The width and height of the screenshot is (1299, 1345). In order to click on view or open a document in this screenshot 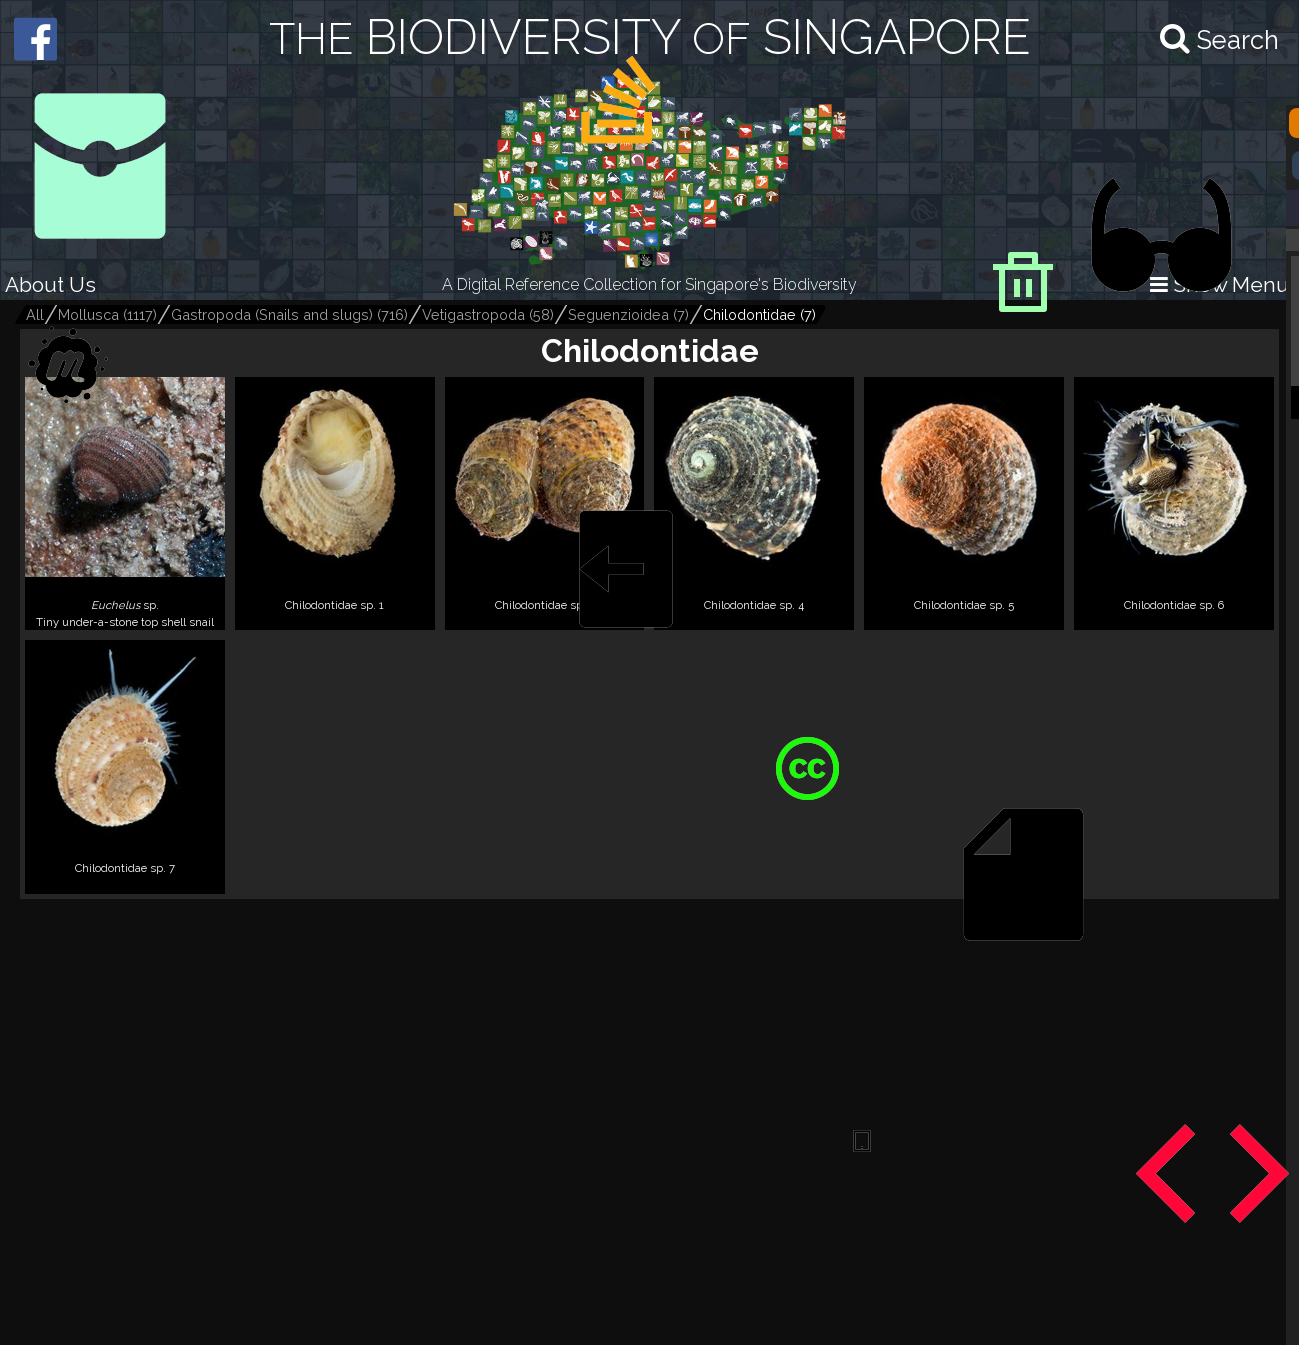, I will do `click(1023, 874)`.